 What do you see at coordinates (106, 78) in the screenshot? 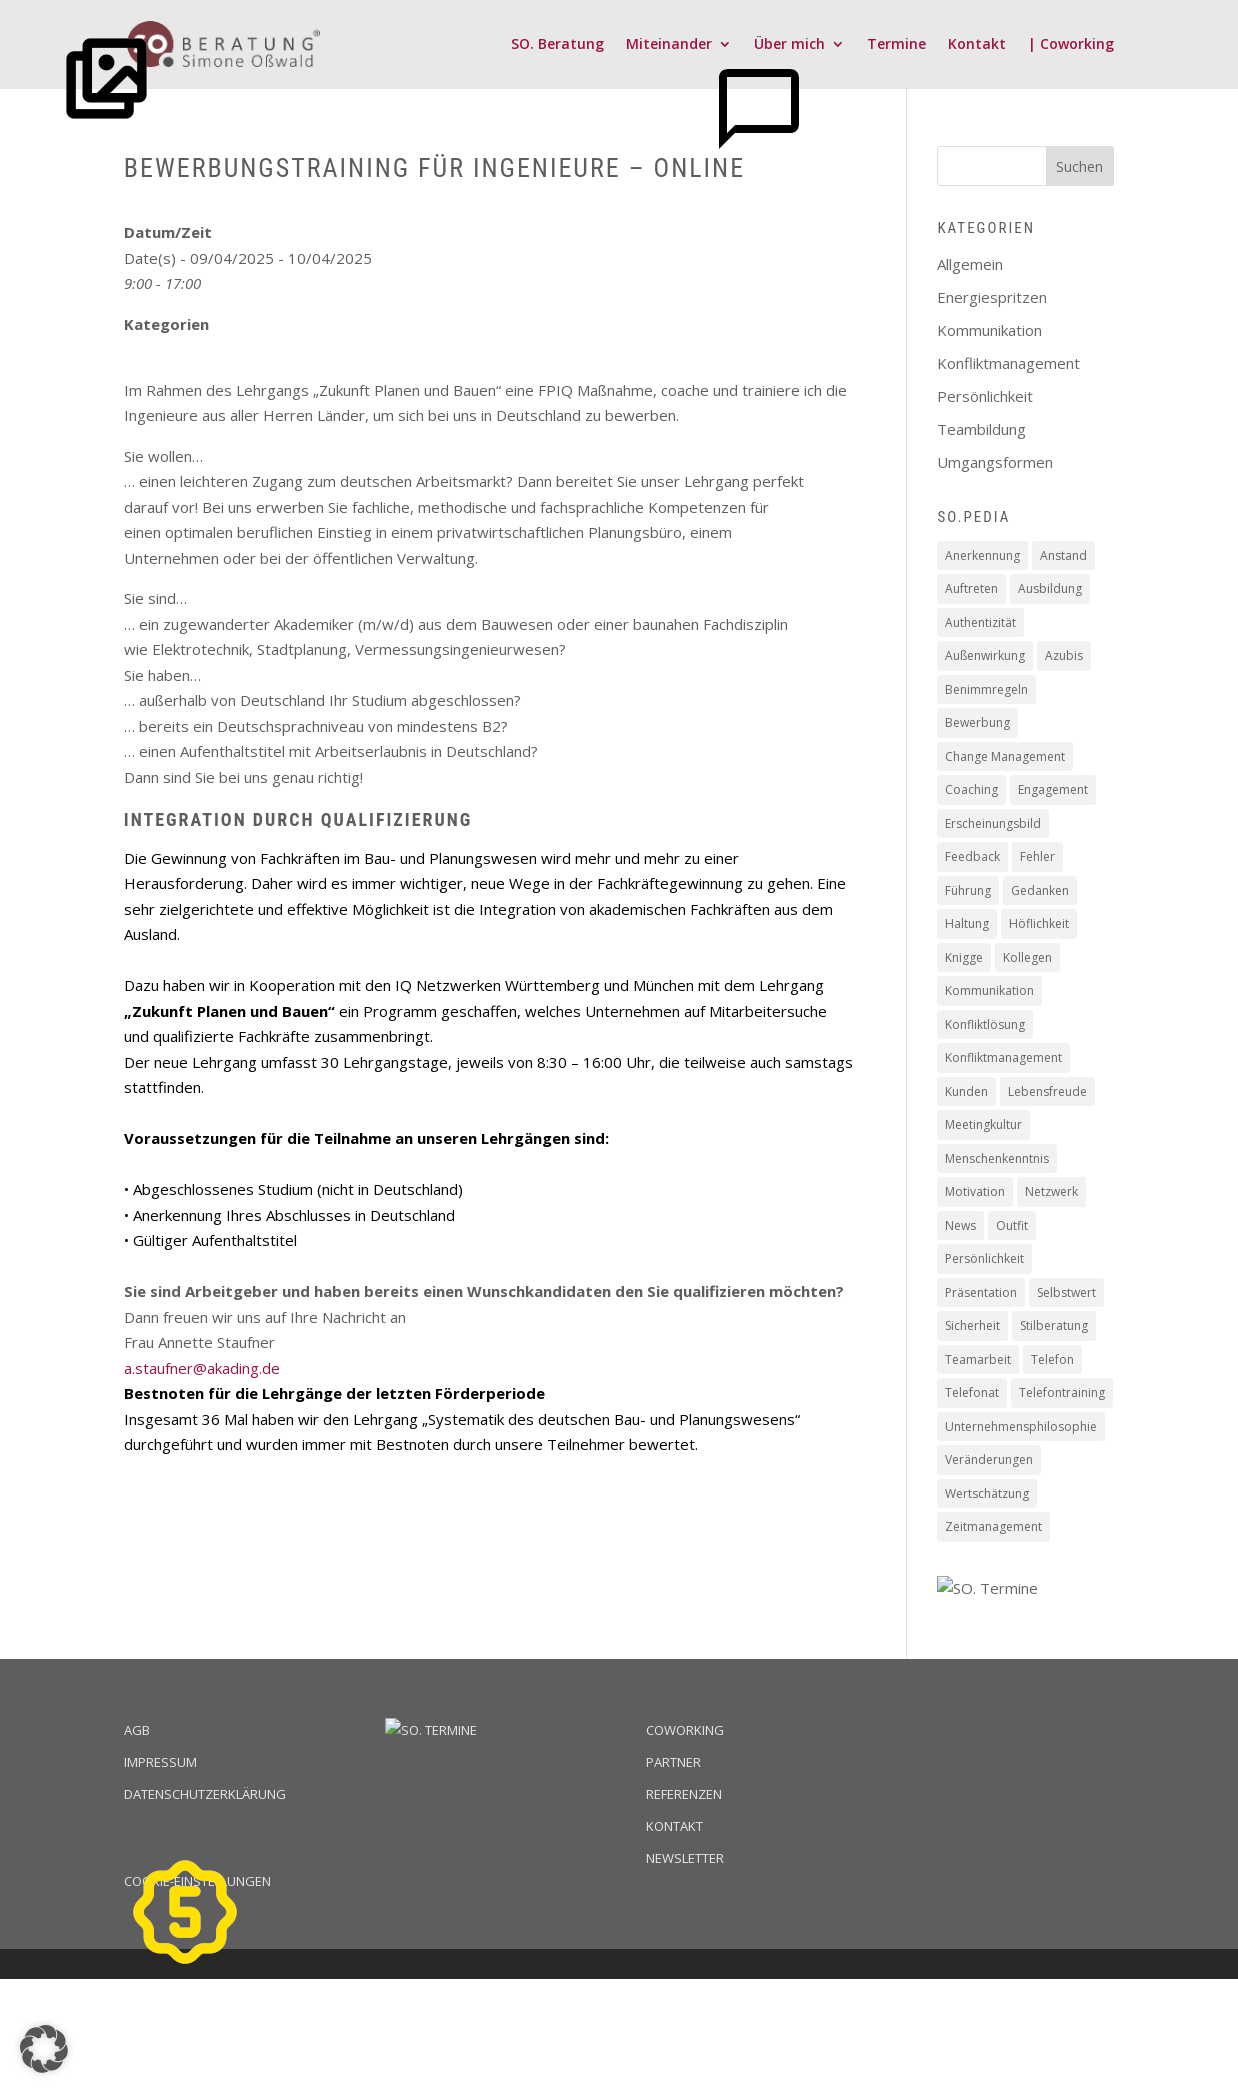
I see `view photo gallery` at bounding box center [106, 78].